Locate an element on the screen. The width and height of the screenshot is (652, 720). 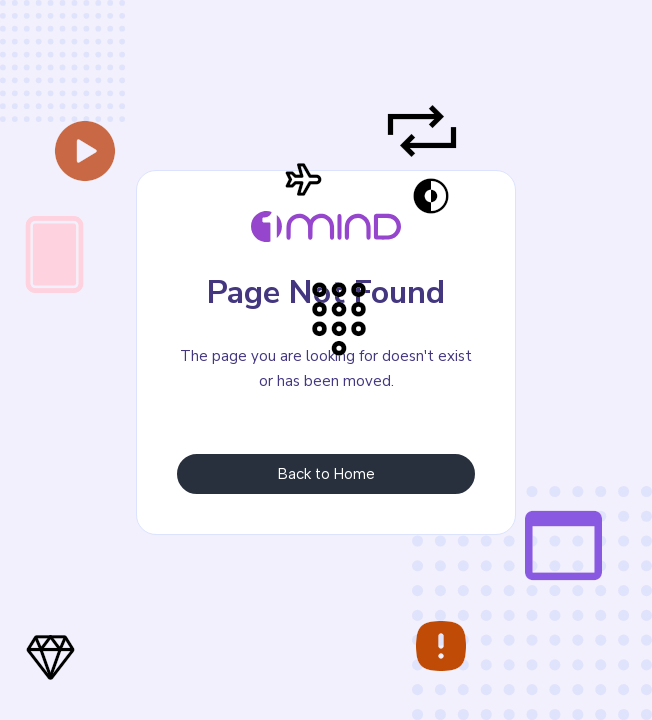
switch to tablet view or portrait mode is located at coordinates (54, 254).